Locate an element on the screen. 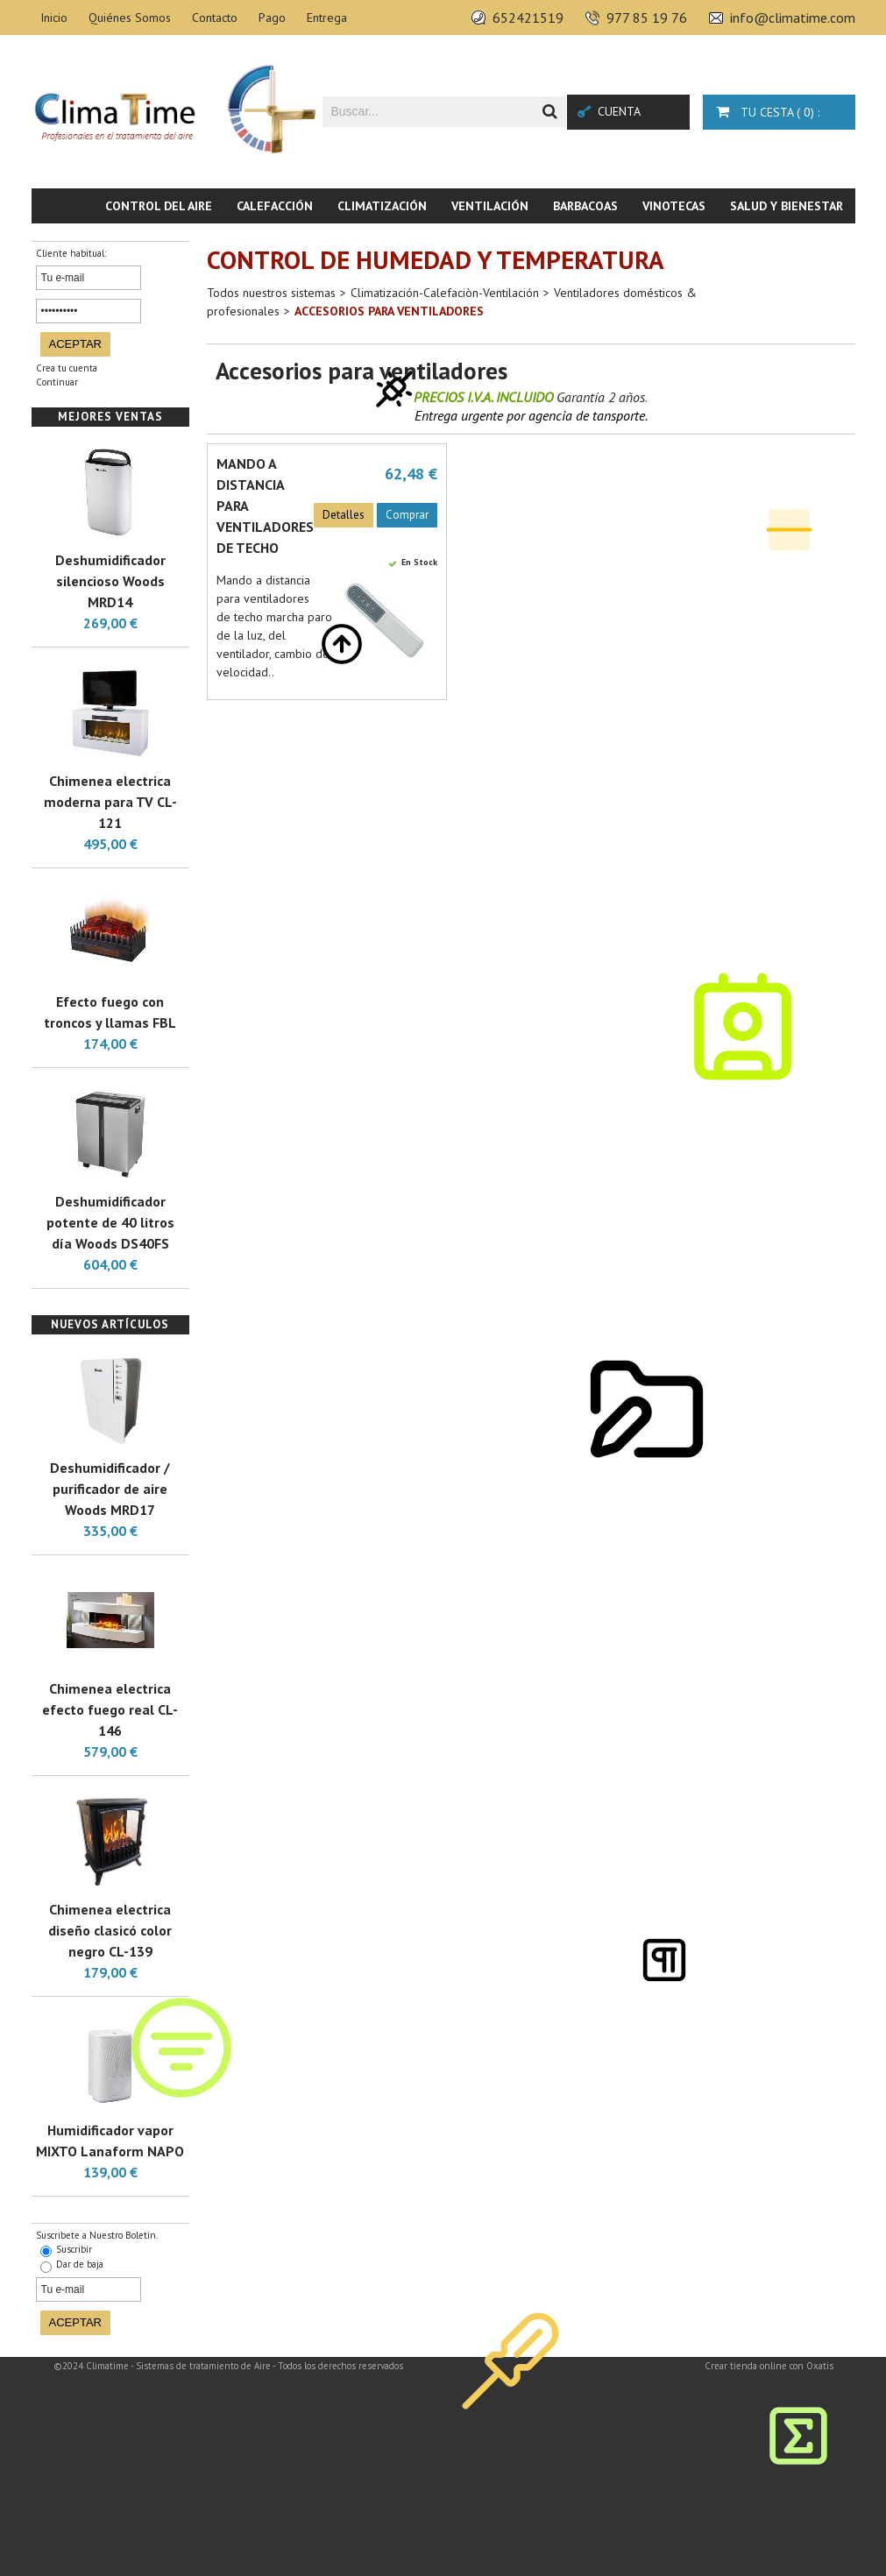  open filter options is located at coordinates (181, 2048).